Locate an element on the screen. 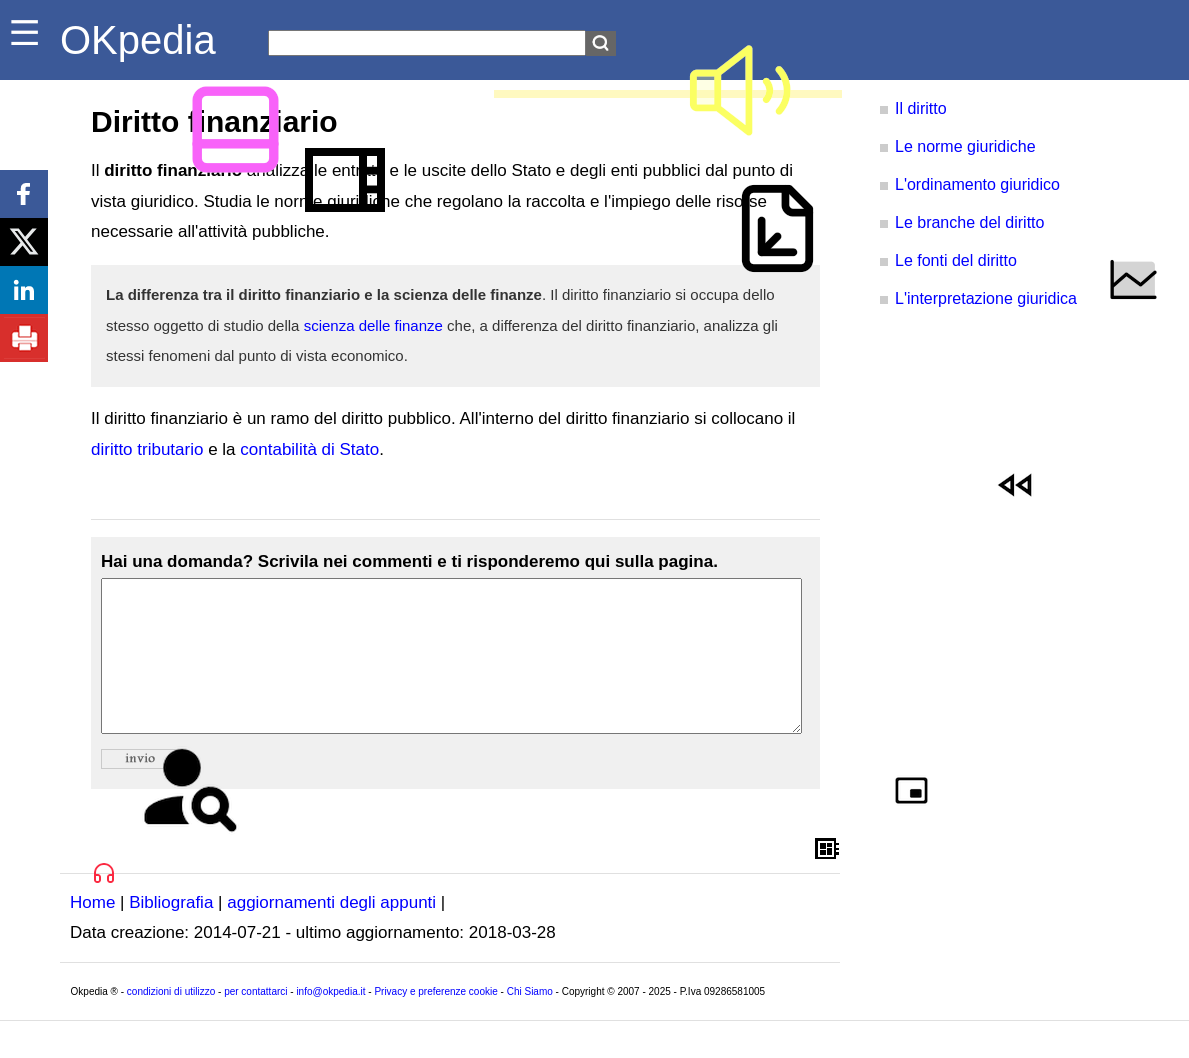 This screenshot has width=1189, height=1058. access developer or hardware settings is located at coordinates (827, 849).